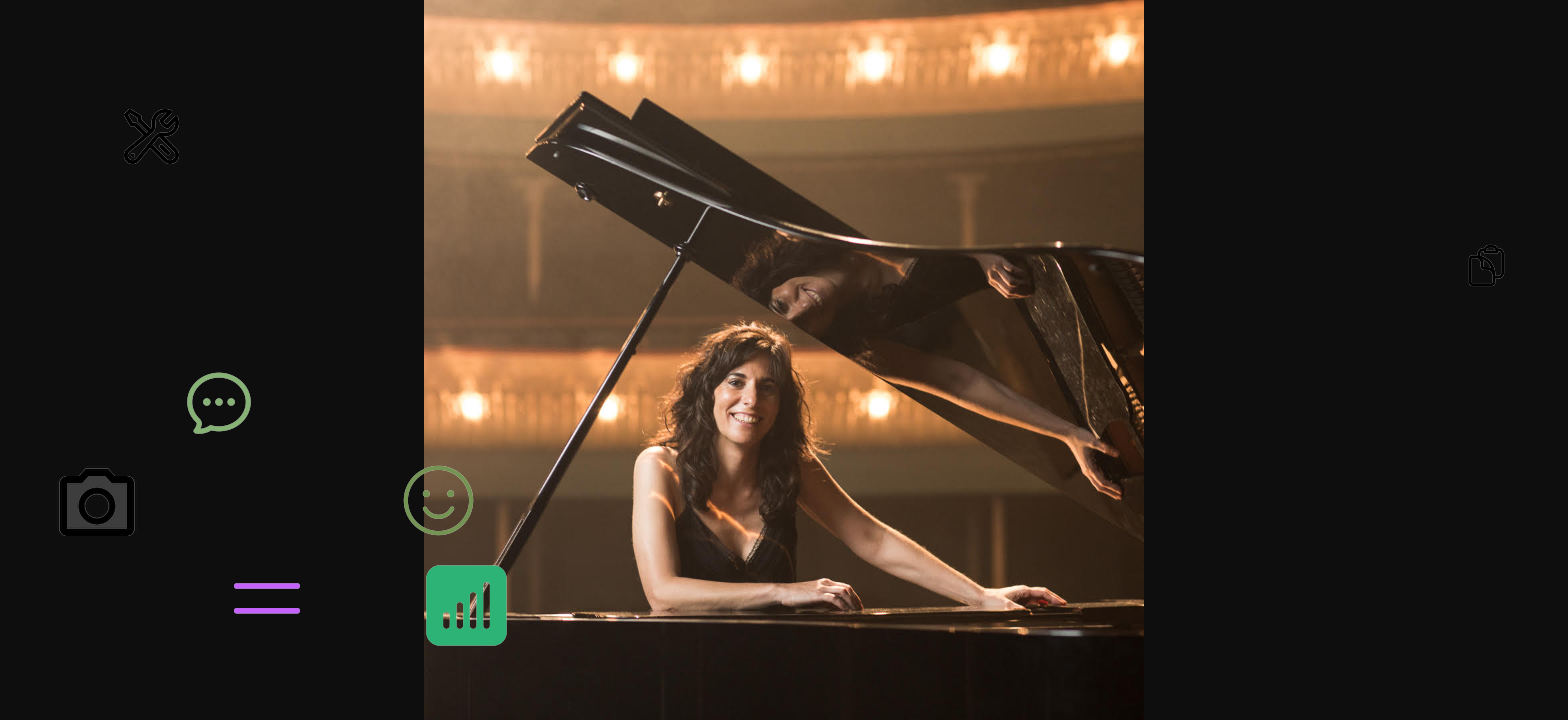  Describe the element at coordinates (466, 605) in the screenshot. I see `view analytics dashboard` at that location.